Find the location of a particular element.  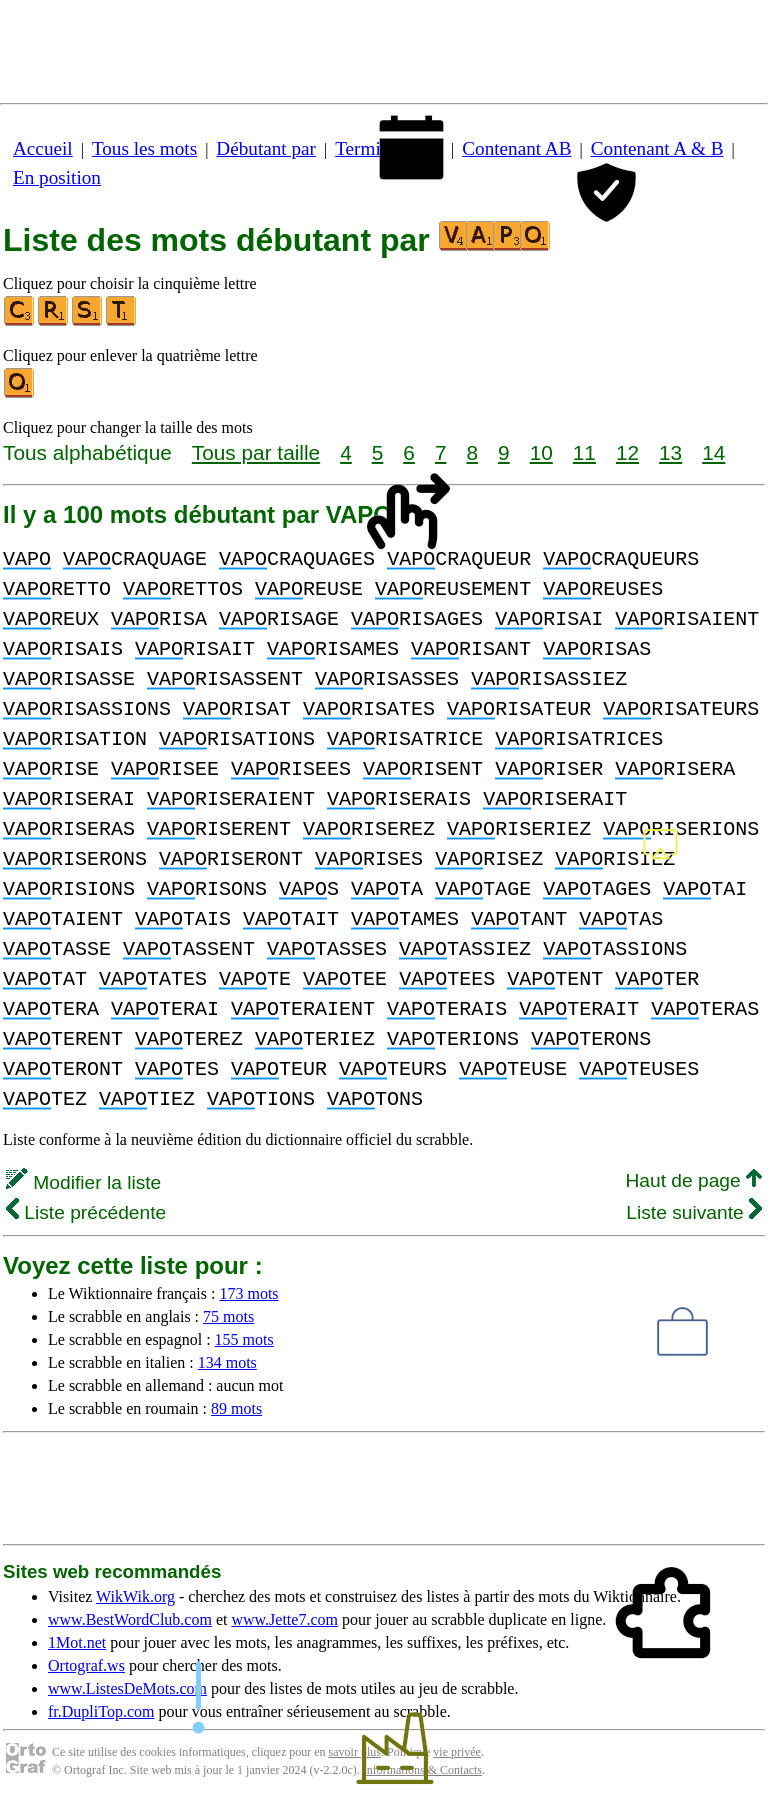

stream content to an external display is located at coordinates (660, 843).